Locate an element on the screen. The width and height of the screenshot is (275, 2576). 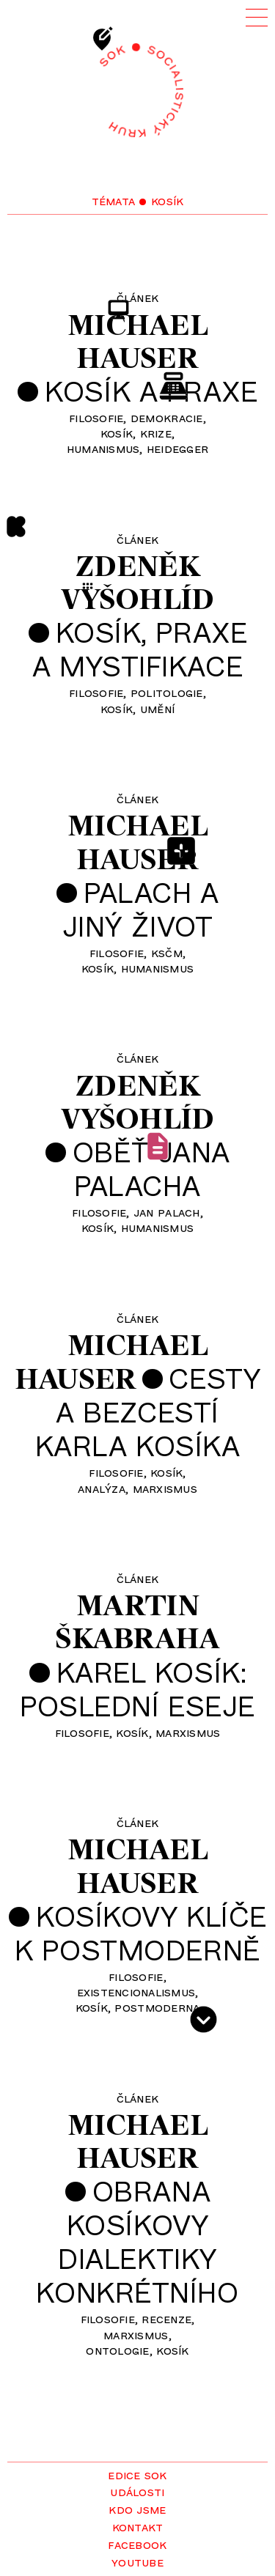
link to Kickstarter profile or campaign is located at coordinates (15, 526).